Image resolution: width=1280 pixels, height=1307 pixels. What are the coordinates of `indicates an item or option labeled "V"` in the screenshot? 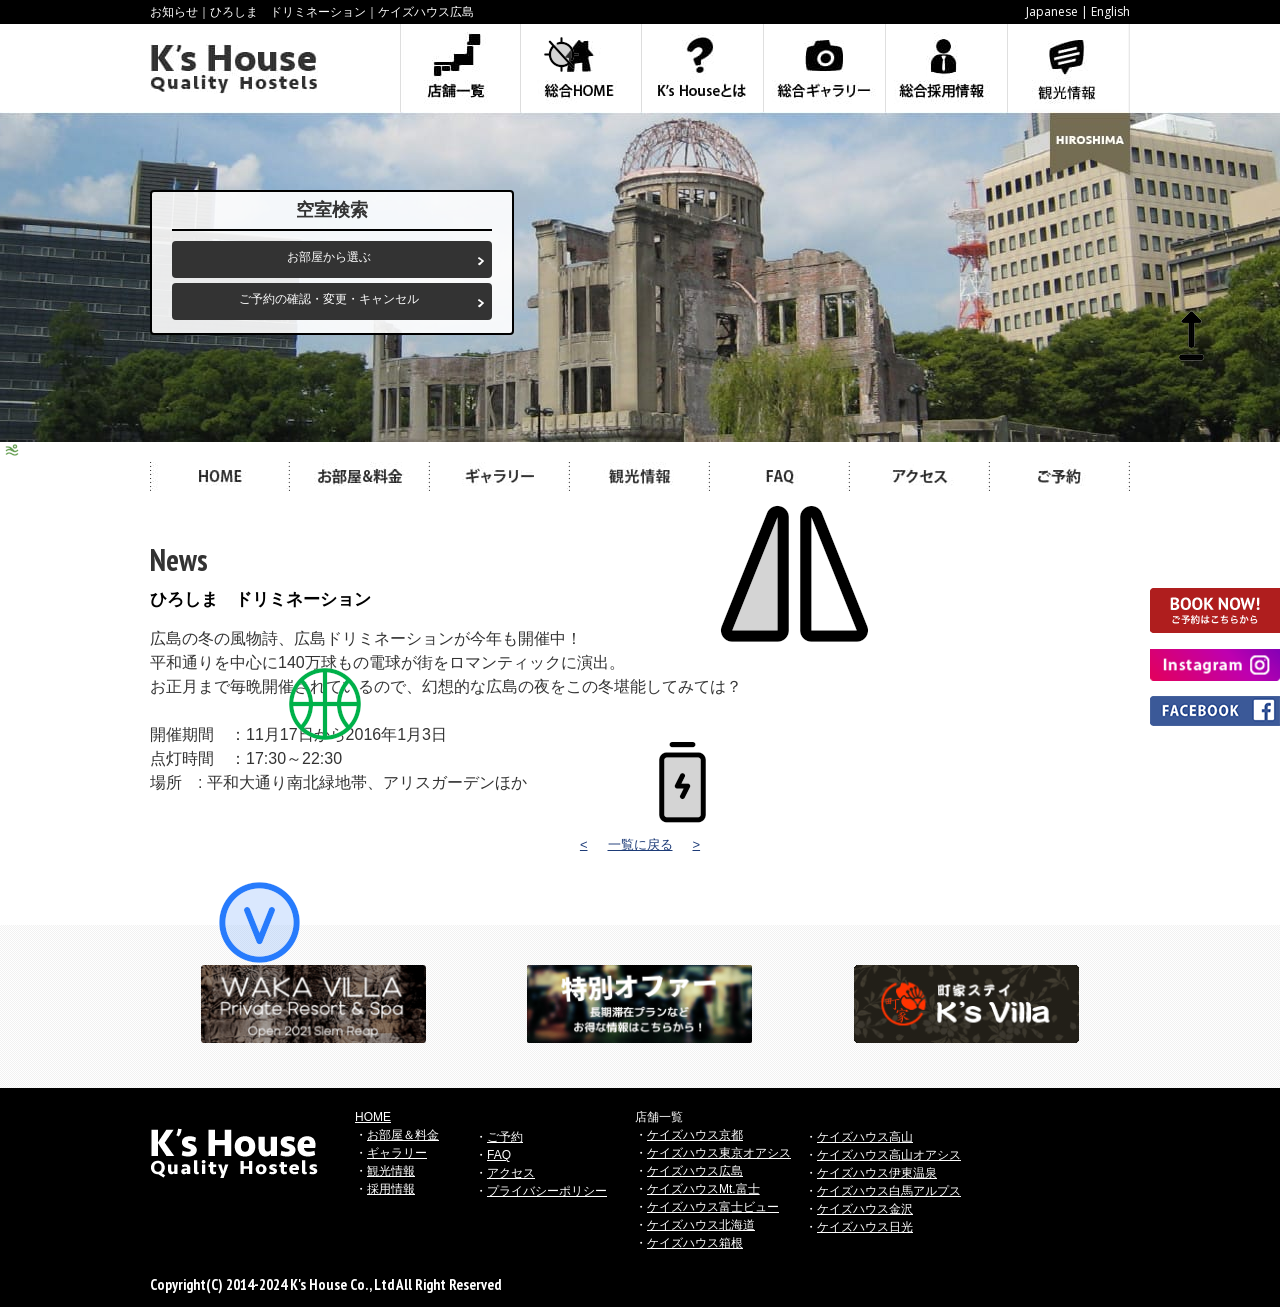 It's located at (259, 922).